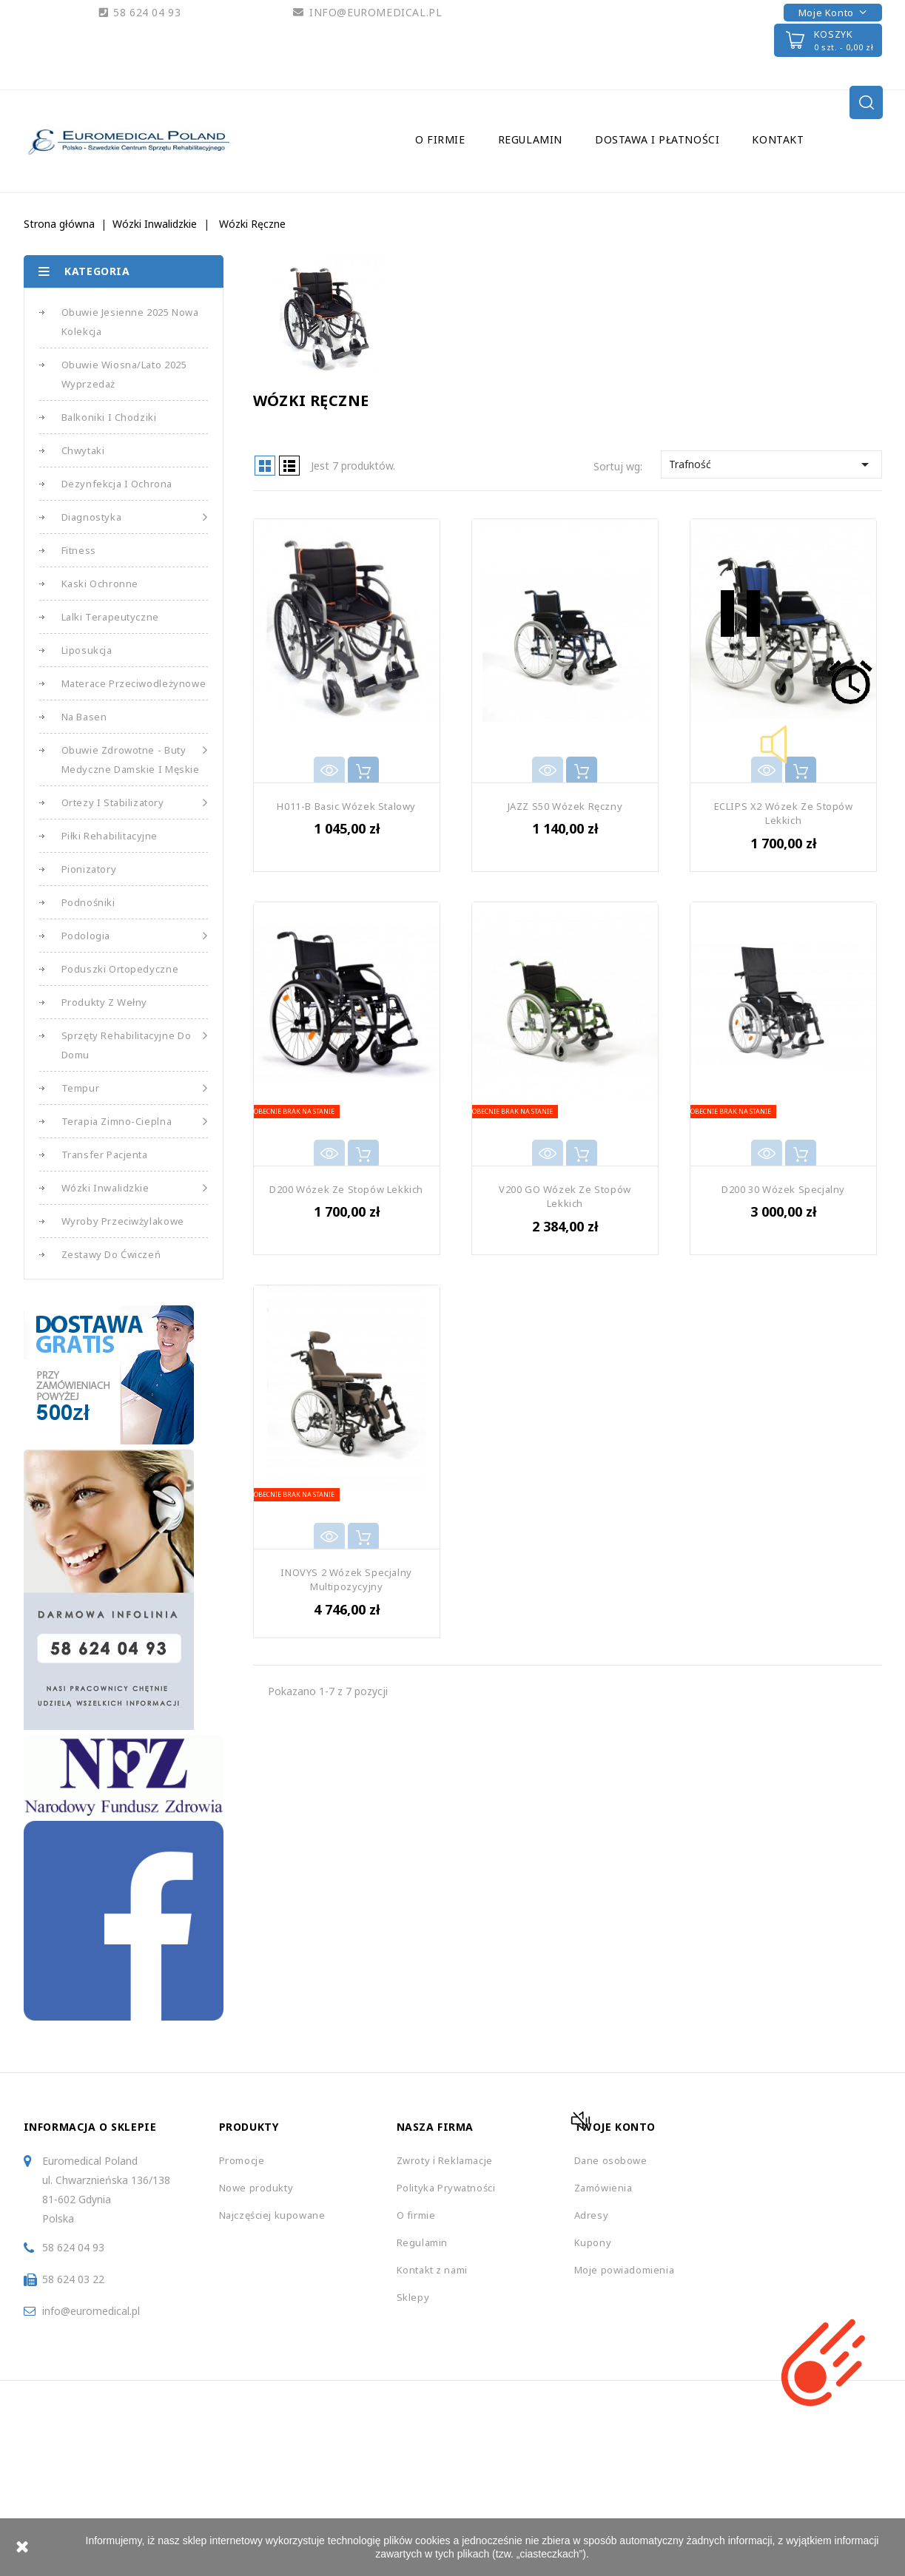 The width and height of the screenshot is (905, 2576). I want to click on indicates a trending or viral item, so click(823, 2364).